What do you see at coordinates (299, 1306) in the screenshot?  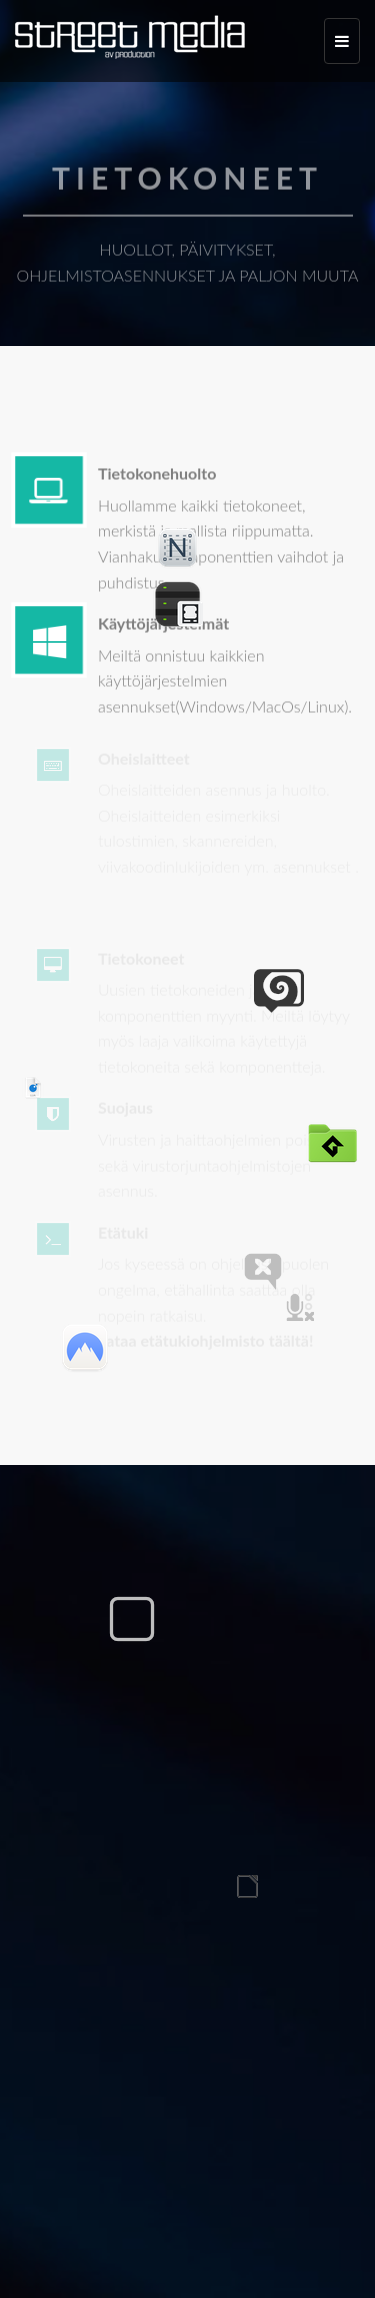 I see `microphone is muted` at bounding box center [299, 1306].